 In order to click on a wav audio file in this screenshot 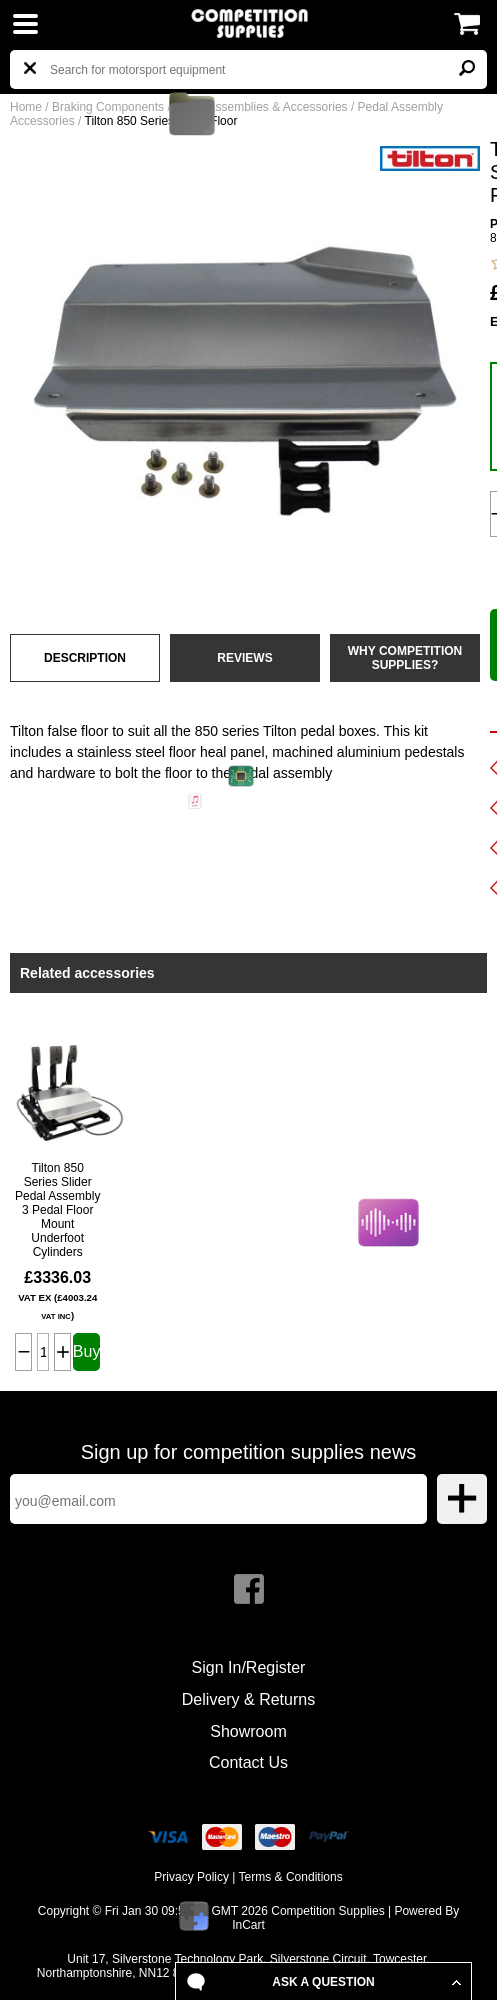, I will do `click(195, 801)`.